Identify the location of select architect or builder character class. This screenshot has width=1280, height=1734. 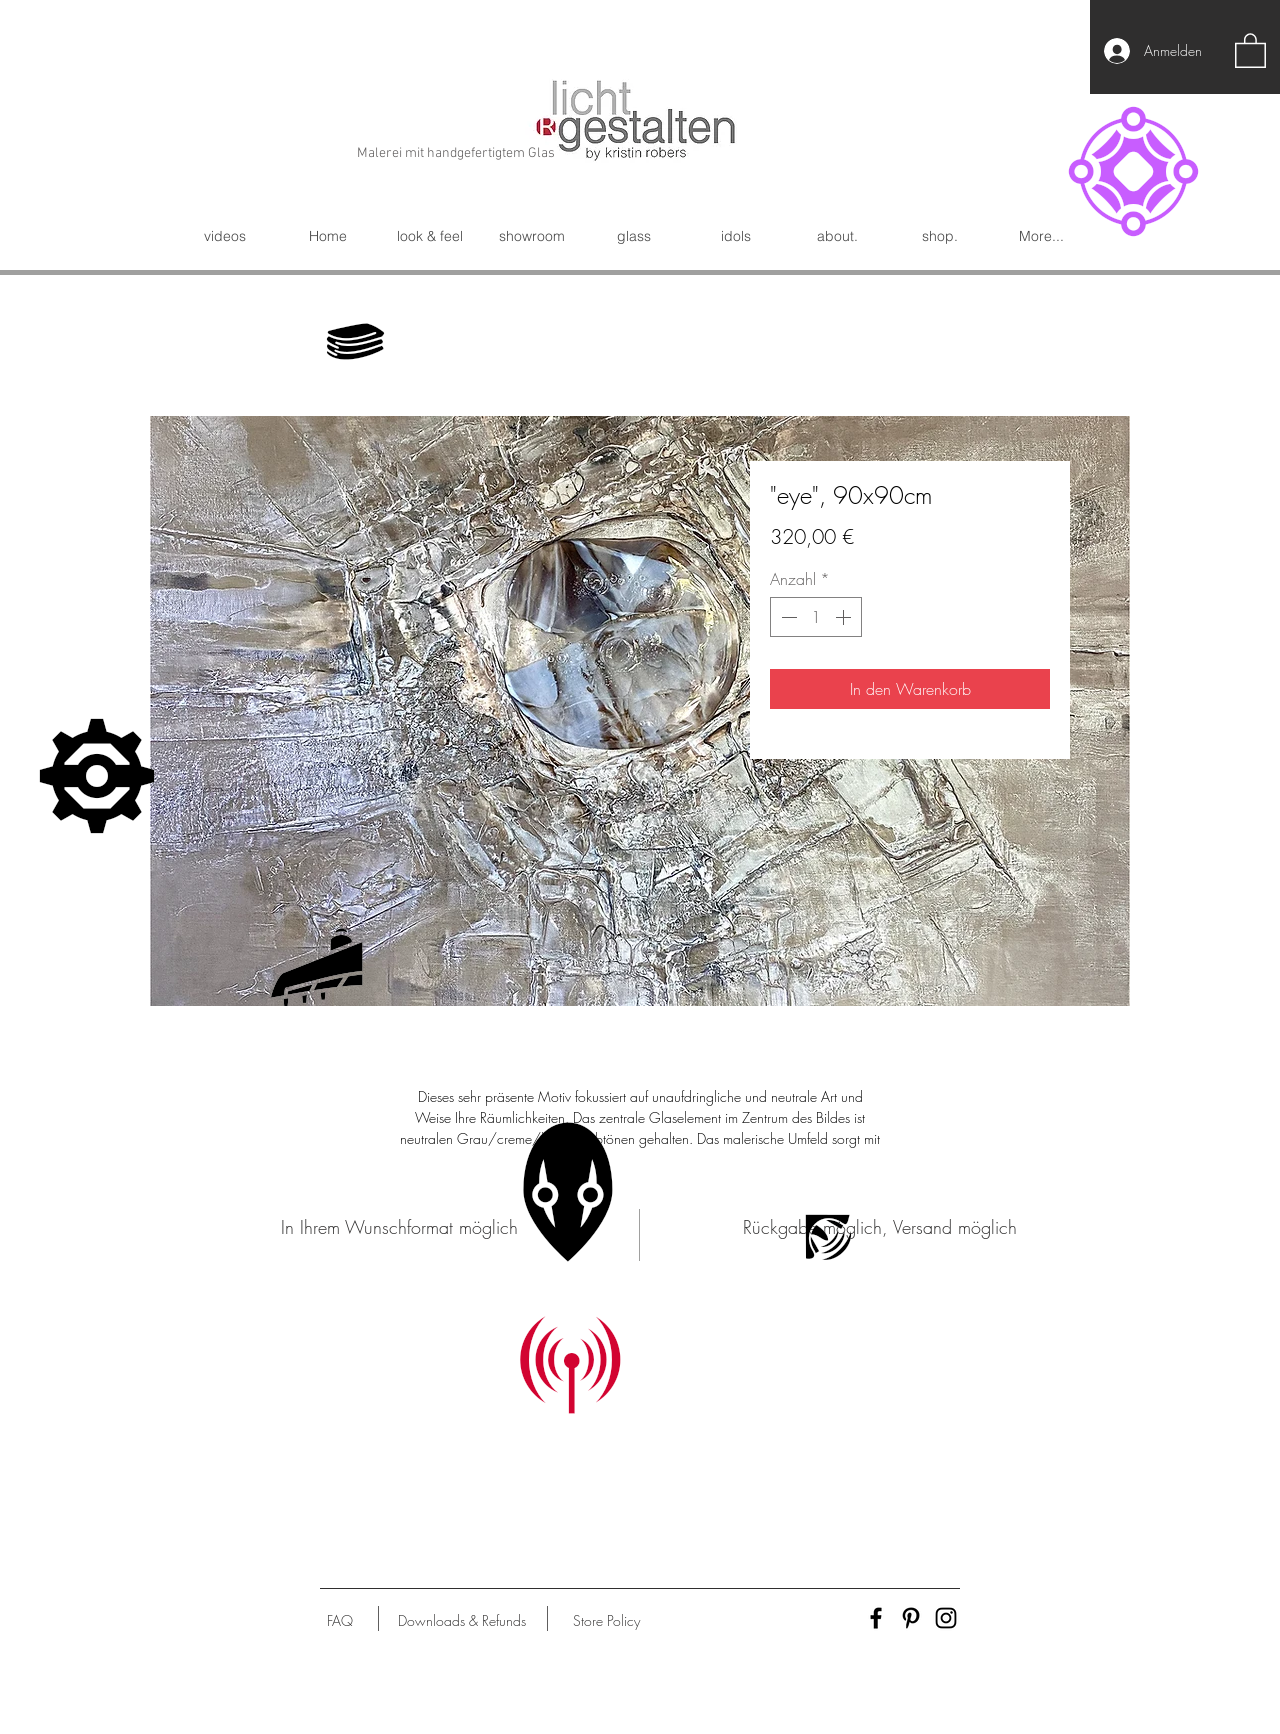
(568, 1192).